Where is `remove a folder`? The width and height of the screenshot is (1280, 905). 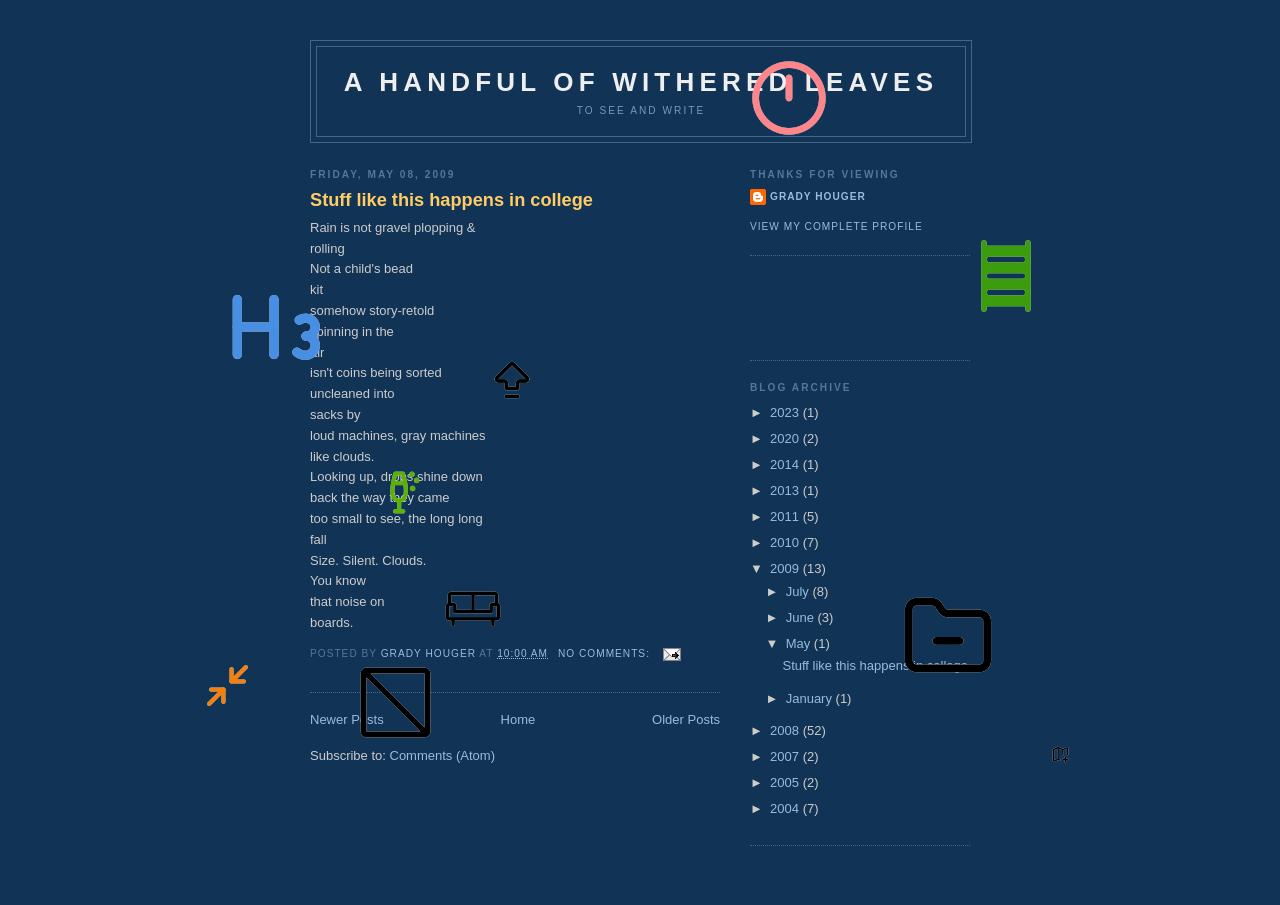
remove a folder is located at coordinates (948, 637).